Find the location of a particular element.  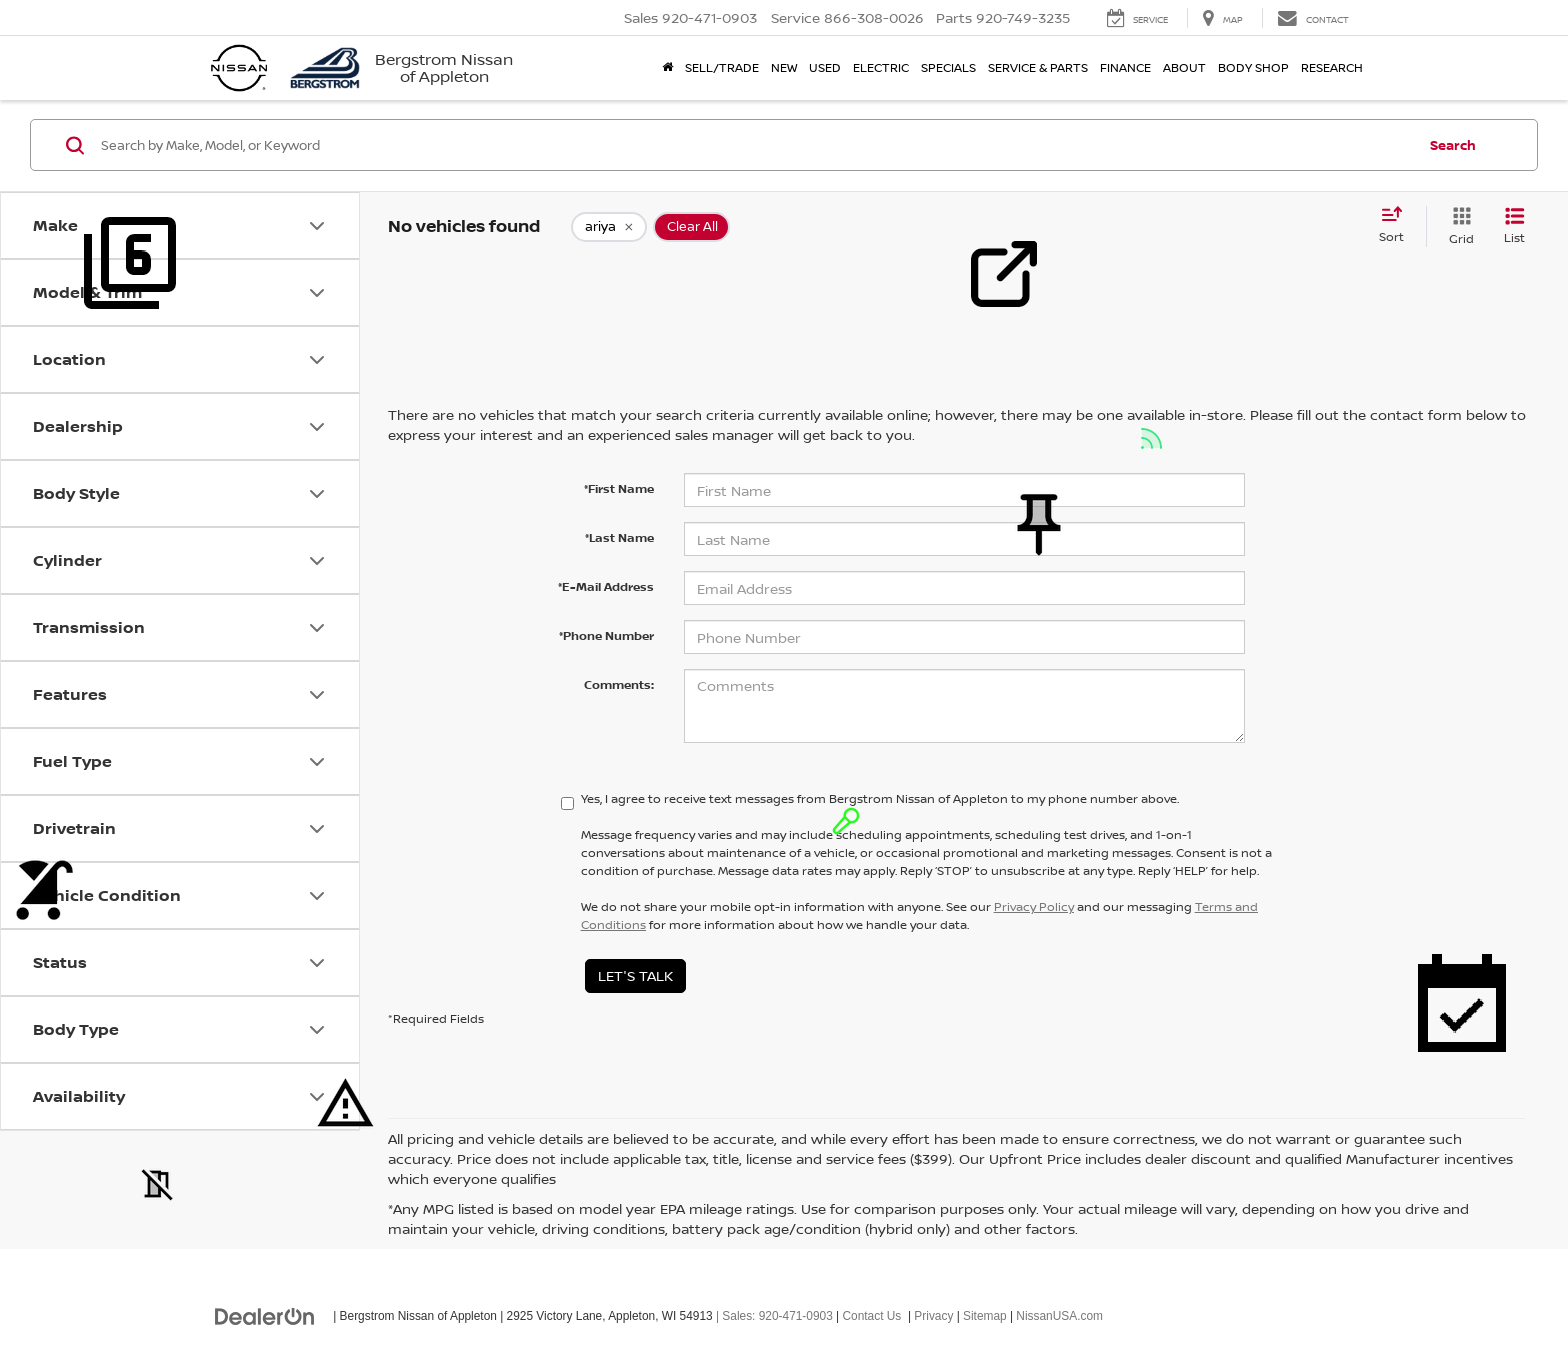

indicates stroller-friendly or family amenities available is located at coordinates (41, 888).